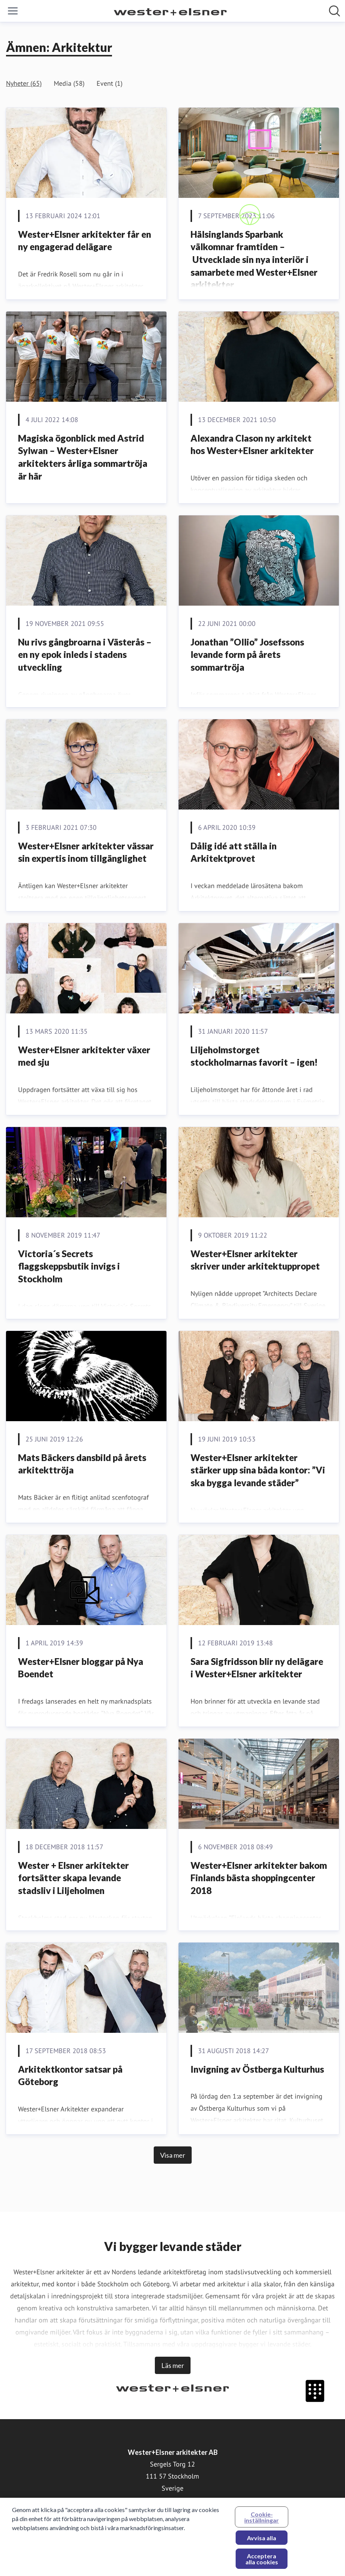 This screenshot has height=2576, width=345. Describe the element at coordinates (250, 214) in the screenshot. I see `access driving or navigation mode` at that location.